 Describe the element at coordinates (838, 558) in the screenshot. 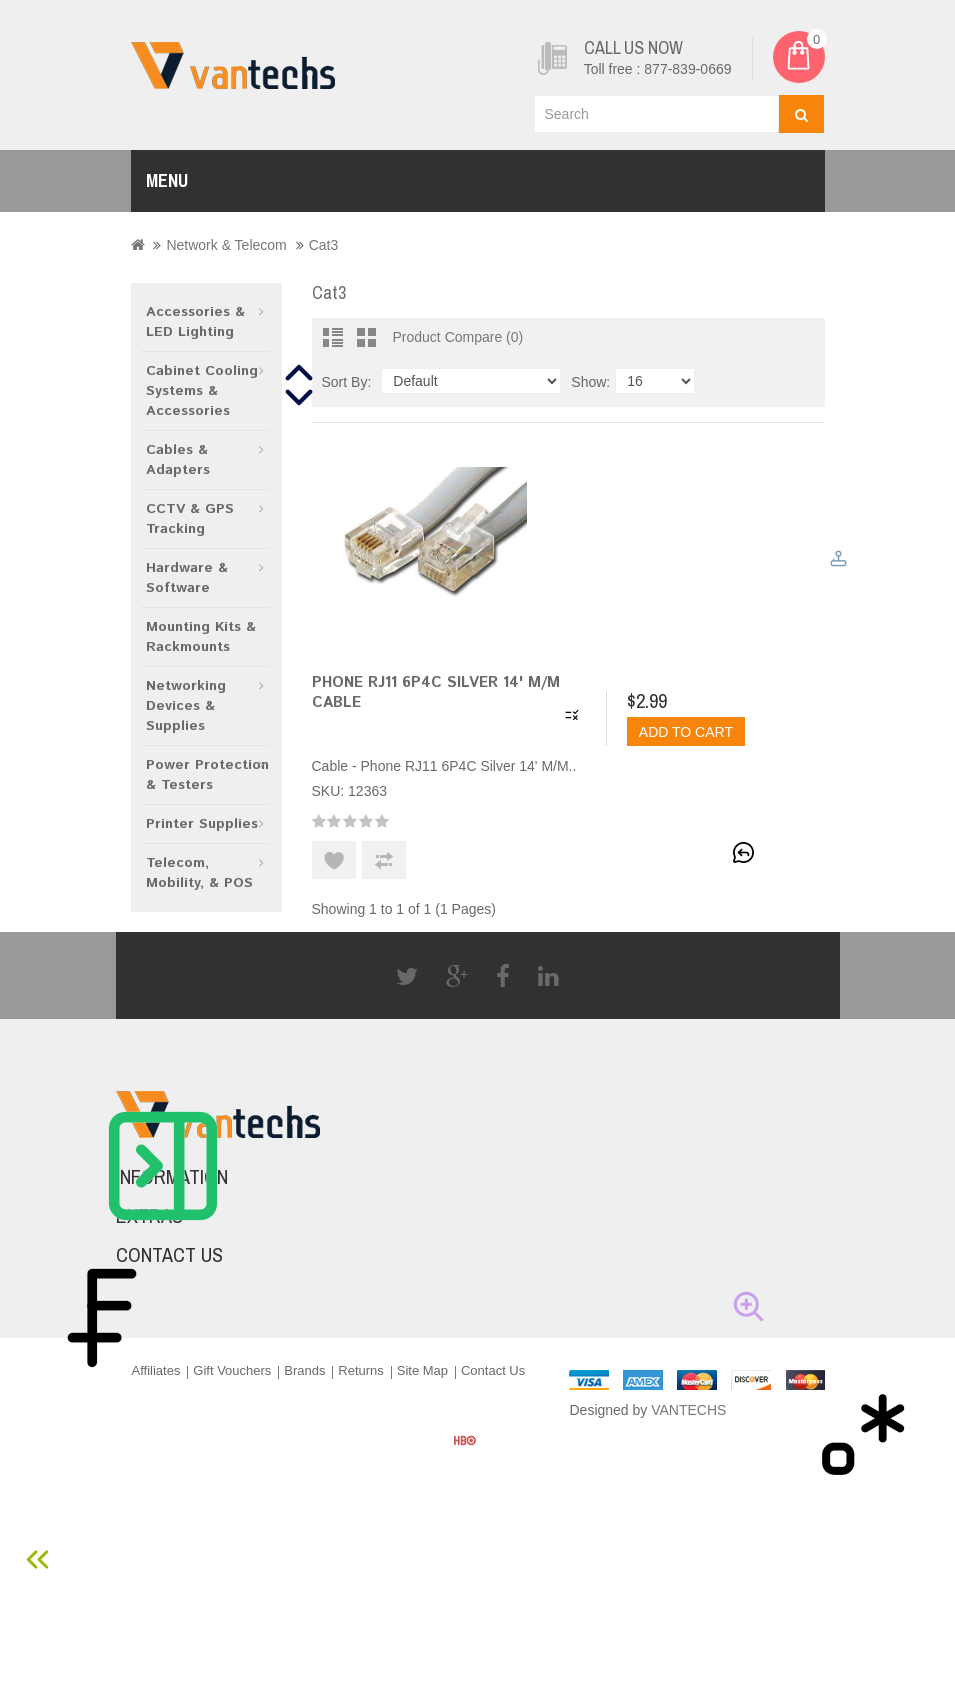

I see `access game controller settings` at that location.